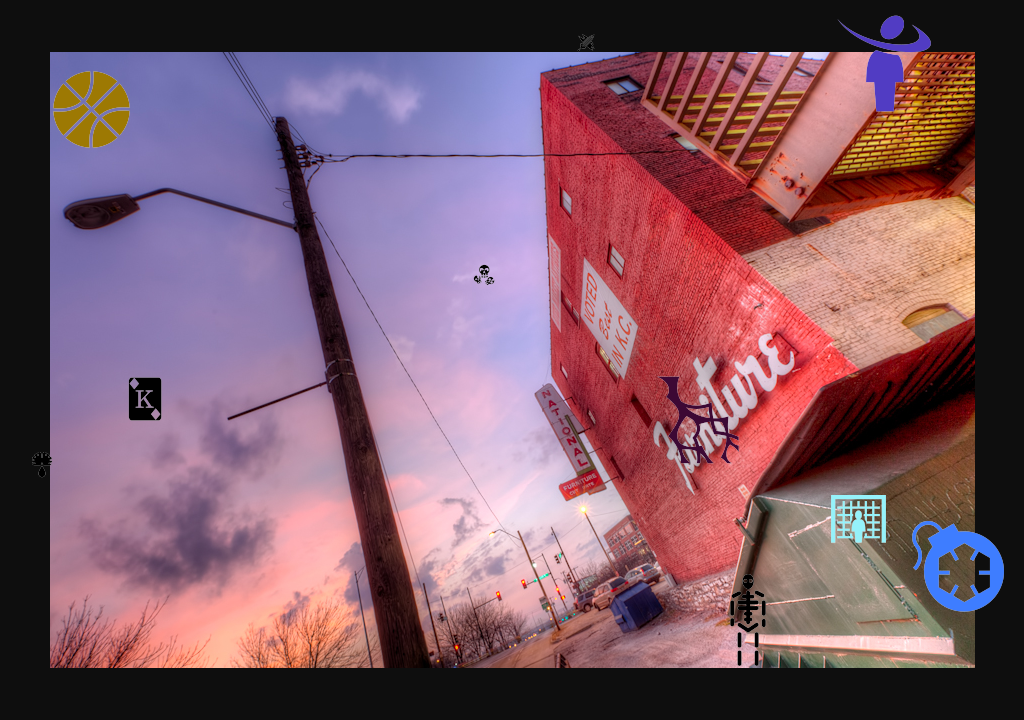 The height and width of the screenshot is (720, 1024). I want to click on access basketball or sports content, so click(91, 109).